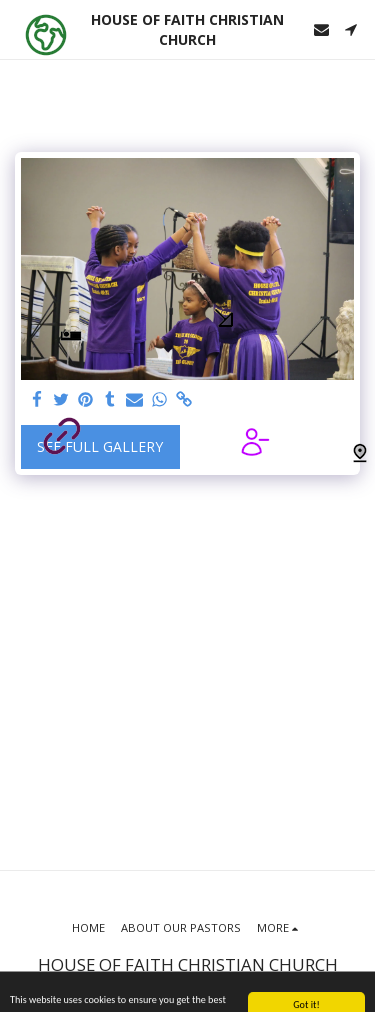  Describe the element at coordinates (46, 35) in the screenshot. I see `switch to international or regional settings` at that location.